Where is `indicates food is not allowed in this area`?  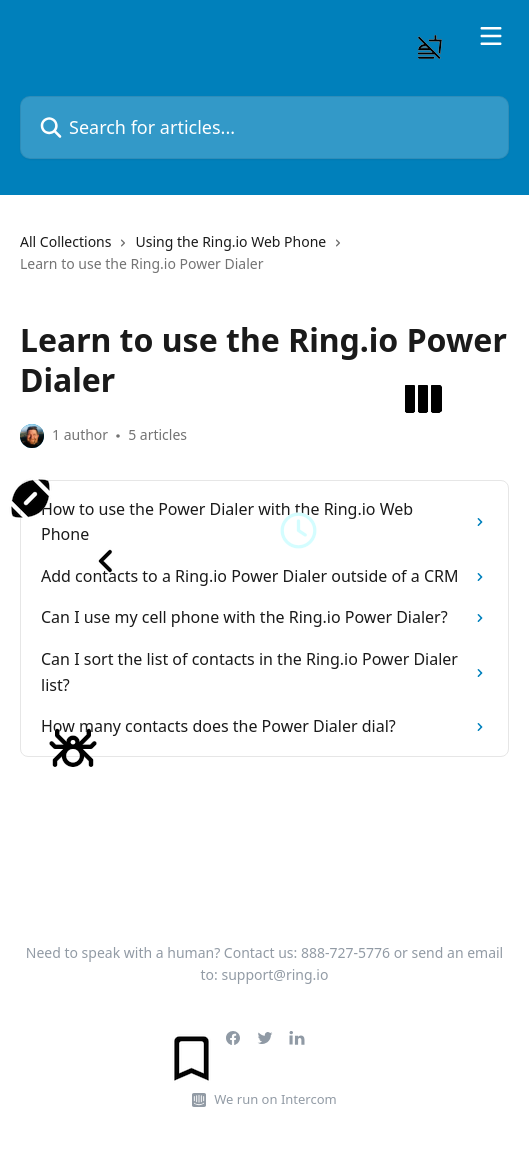
indicates food is not allowed in this area is located at coordinates (430, 47).